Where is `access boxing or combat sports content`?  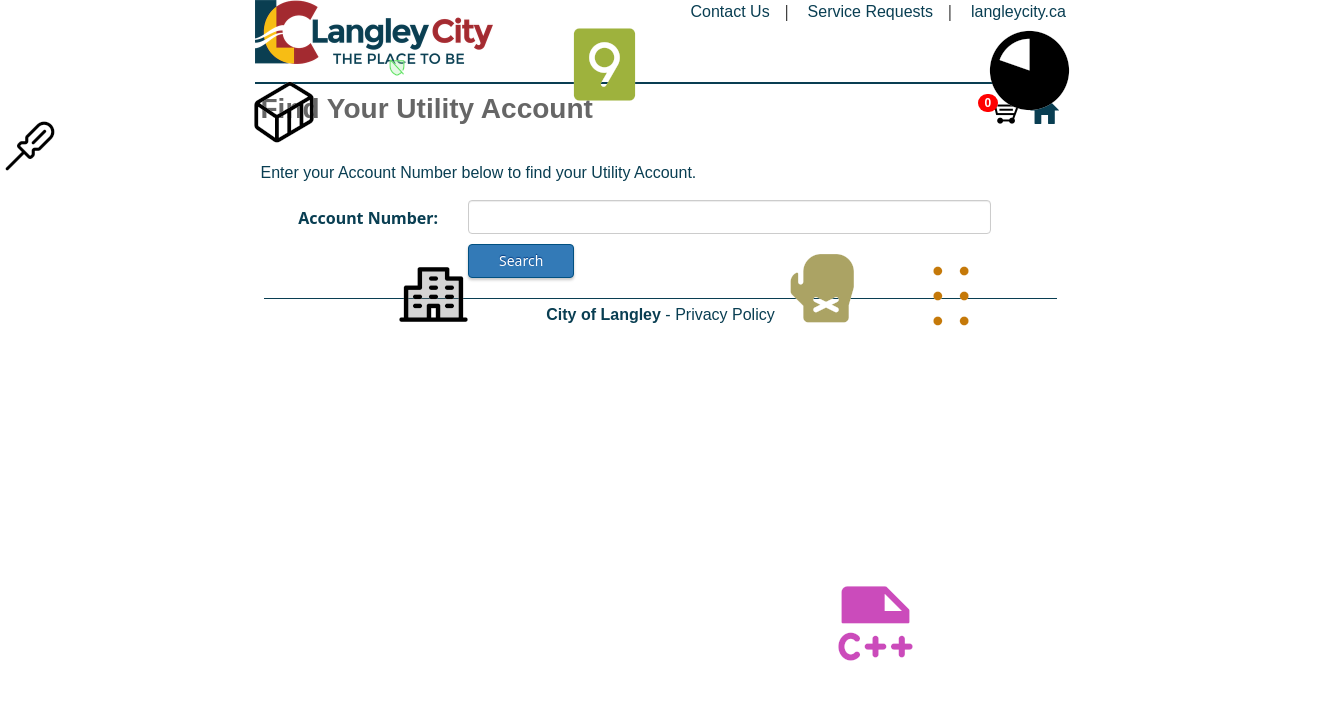
access boxing or combat sports content is located at coordinates (823, 289).